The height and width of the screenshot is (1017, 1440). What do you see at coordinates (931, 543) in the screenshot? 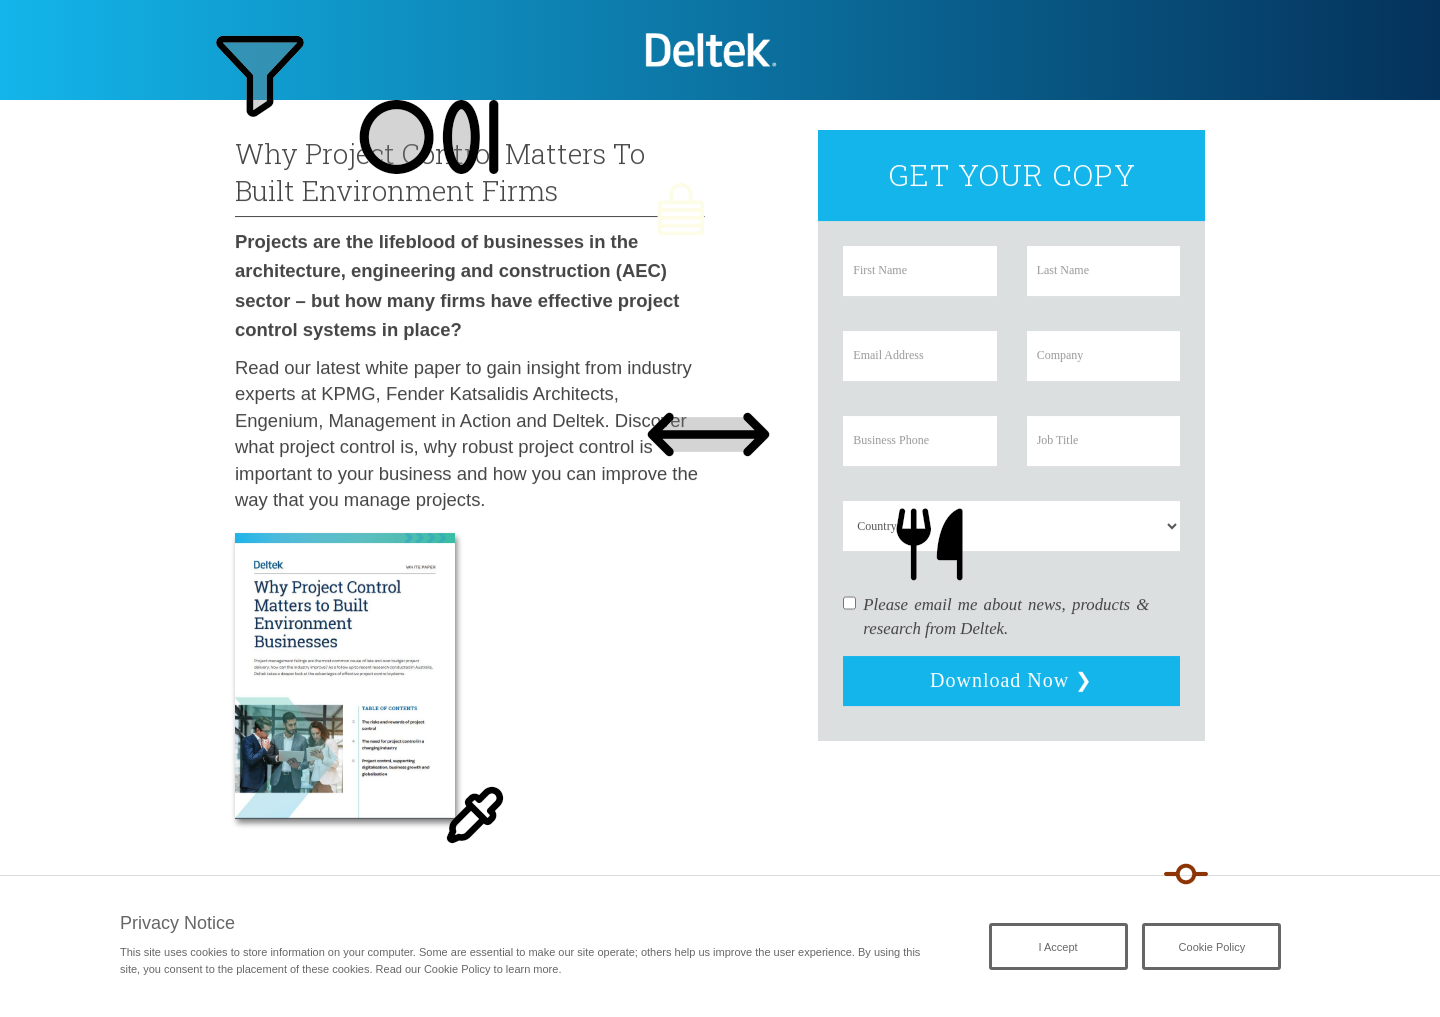
I see `access food and dining options` at bounding box center [931, 543].